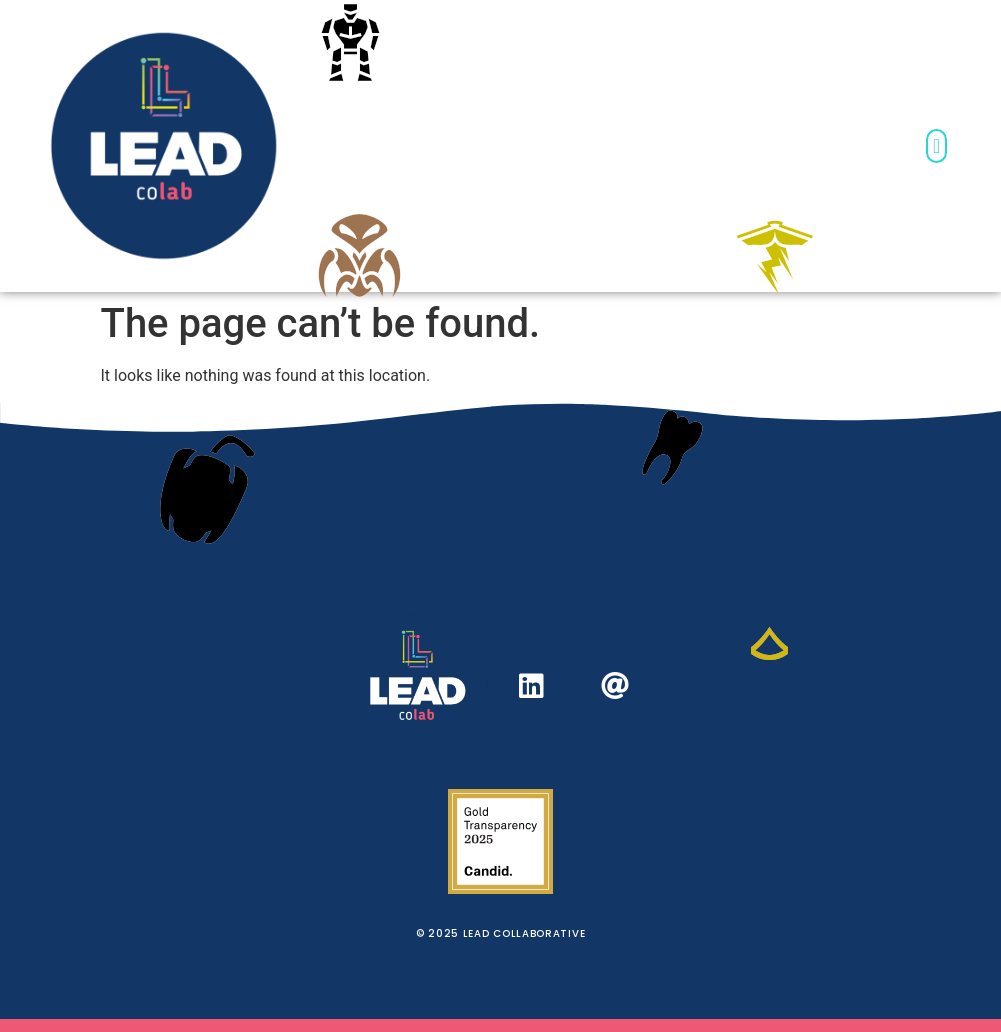  What do you see at coordinates (672, 447) in the screenshot?
I see `access dental health information` at bounding box center [672, 447].